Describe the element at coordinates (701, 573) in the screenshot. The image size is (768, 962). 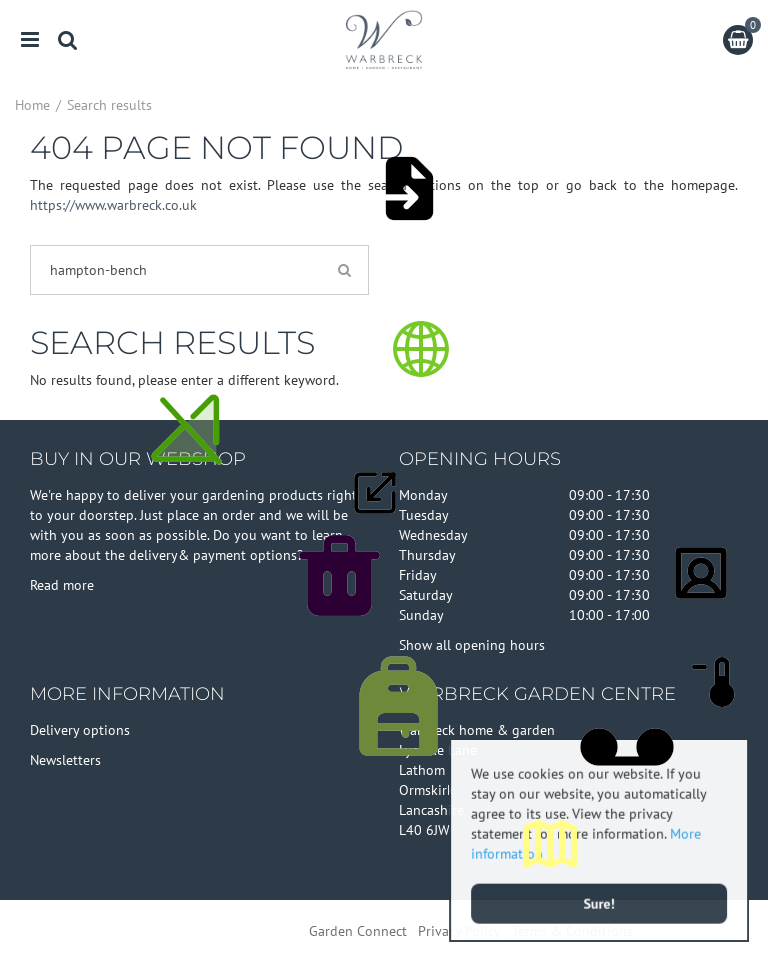
I see `view user profile` at that location.